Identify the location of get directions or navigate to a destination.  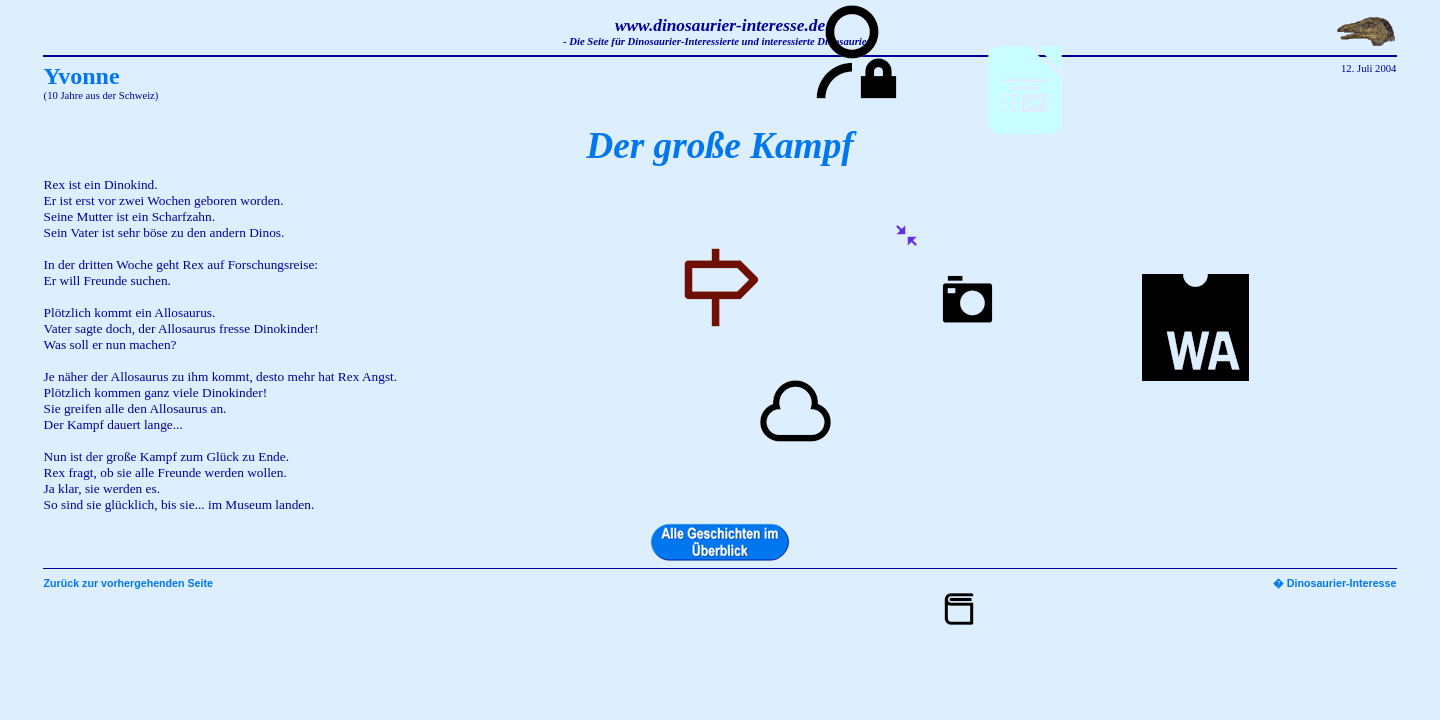
(719, 287).